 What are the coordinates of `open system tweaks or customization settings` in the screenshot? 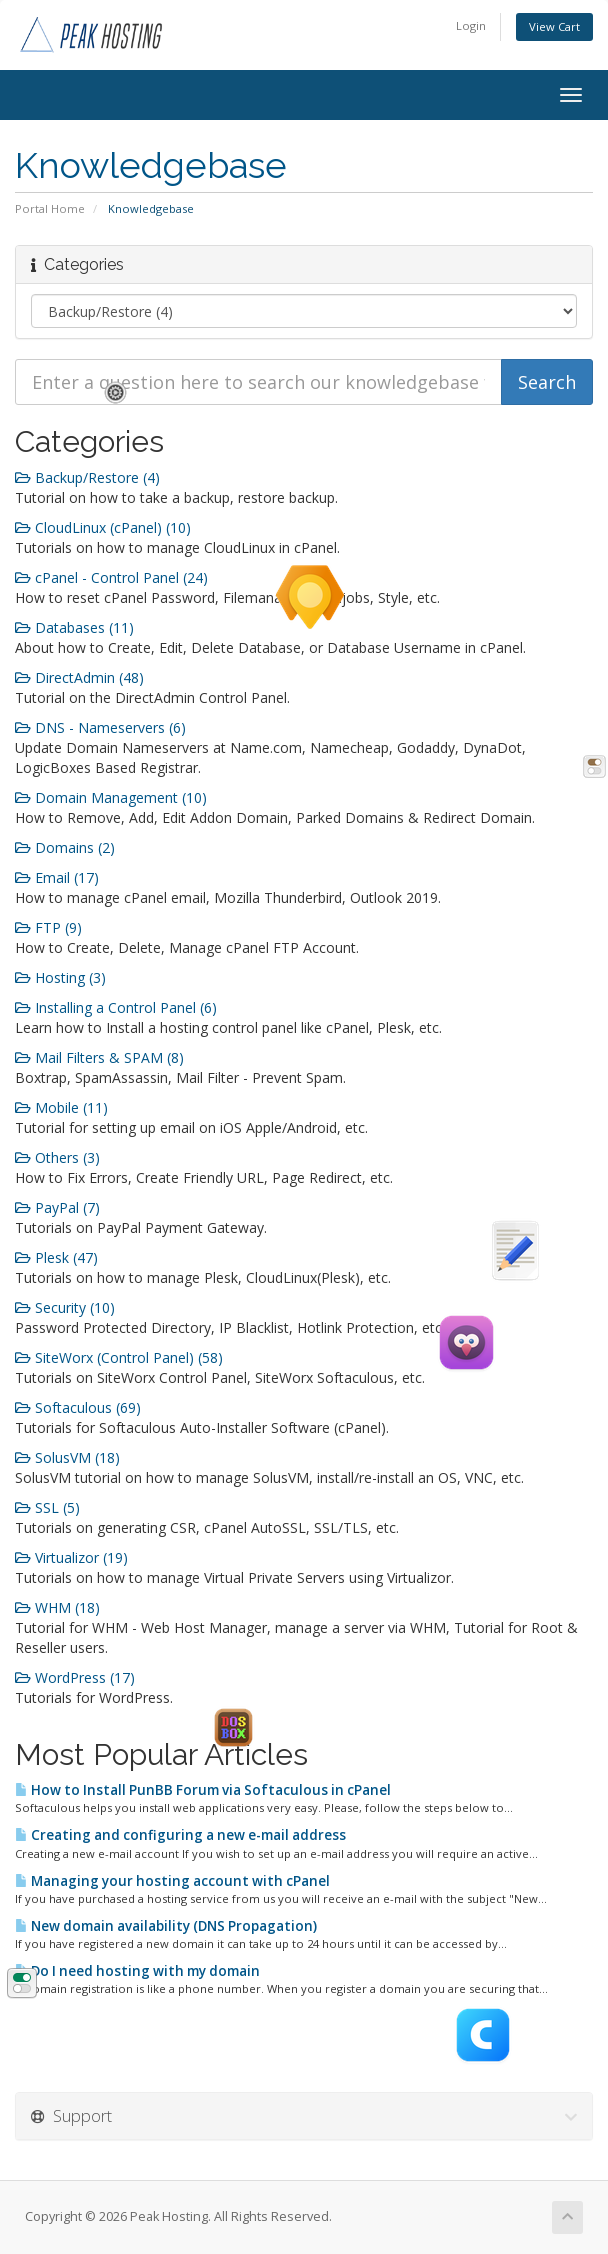 It's located at (594, 766).